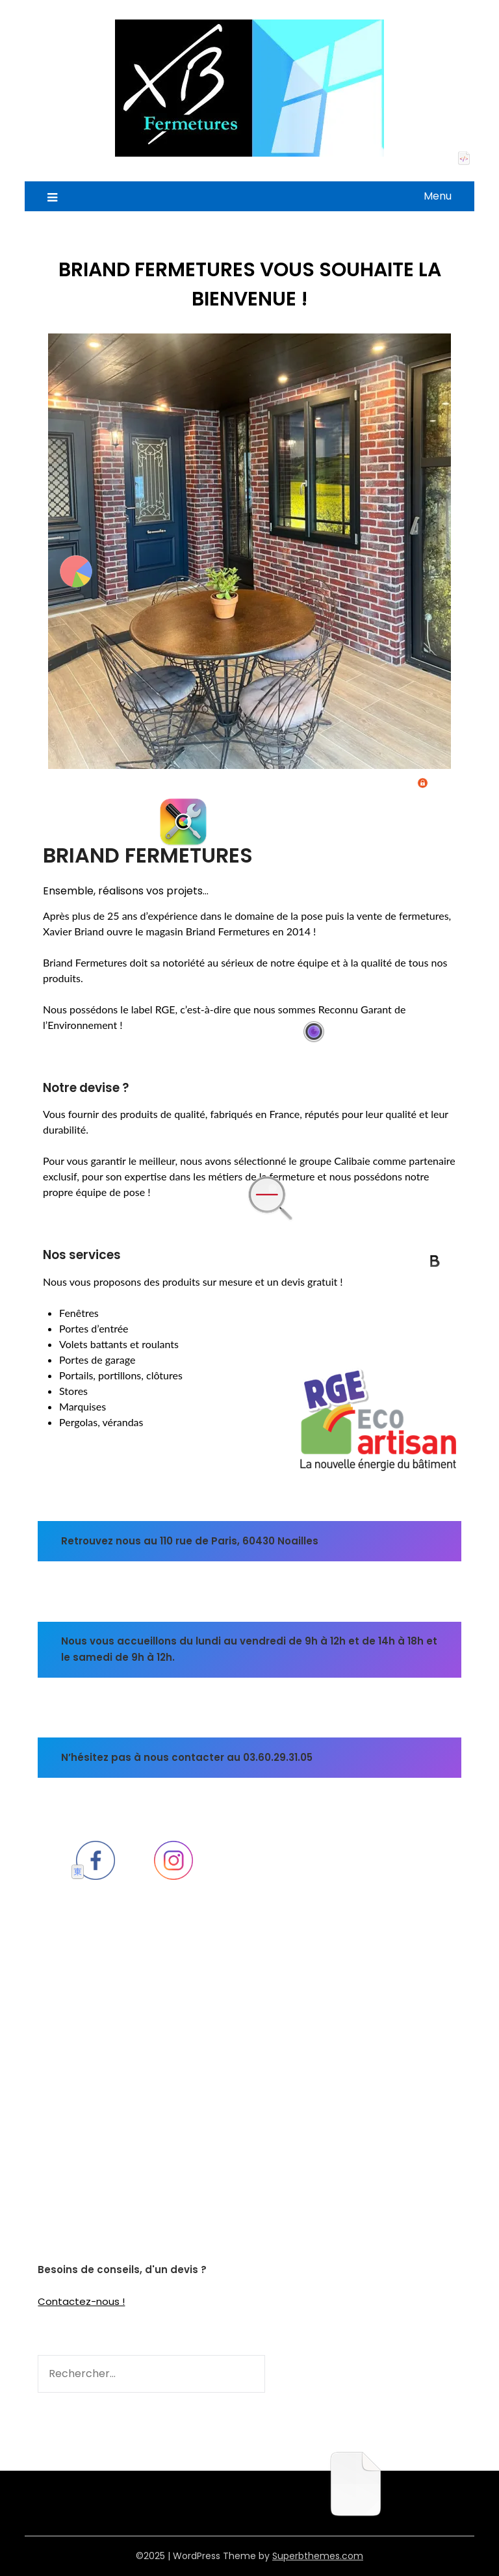 This screenshot has height=2576, width=499. Describe the element at coordinates (77, 1871) in the screenshot. I see `launch gnome mahjongg tile matching game` at that location.